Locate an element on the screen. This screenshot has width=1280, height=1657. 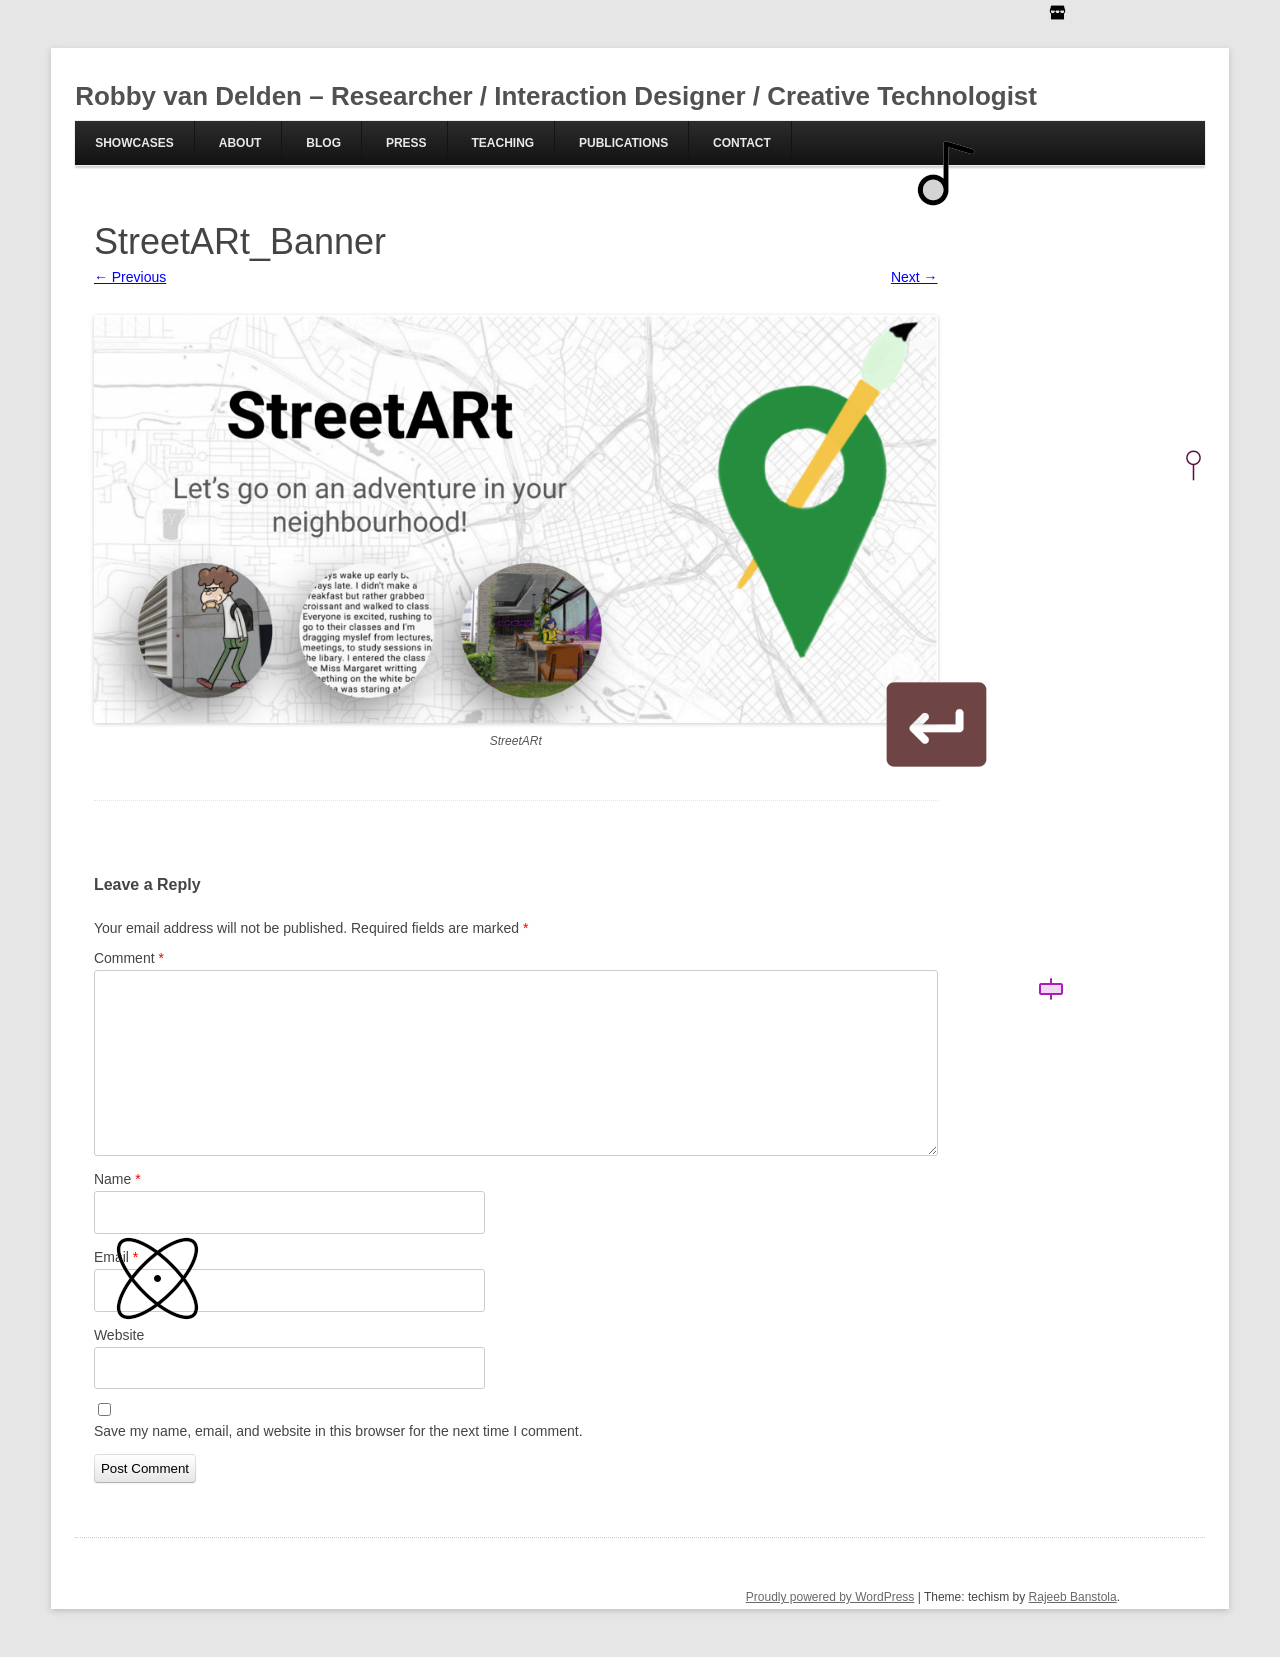
mark a location on the map is located at coordinates (1193, 465).